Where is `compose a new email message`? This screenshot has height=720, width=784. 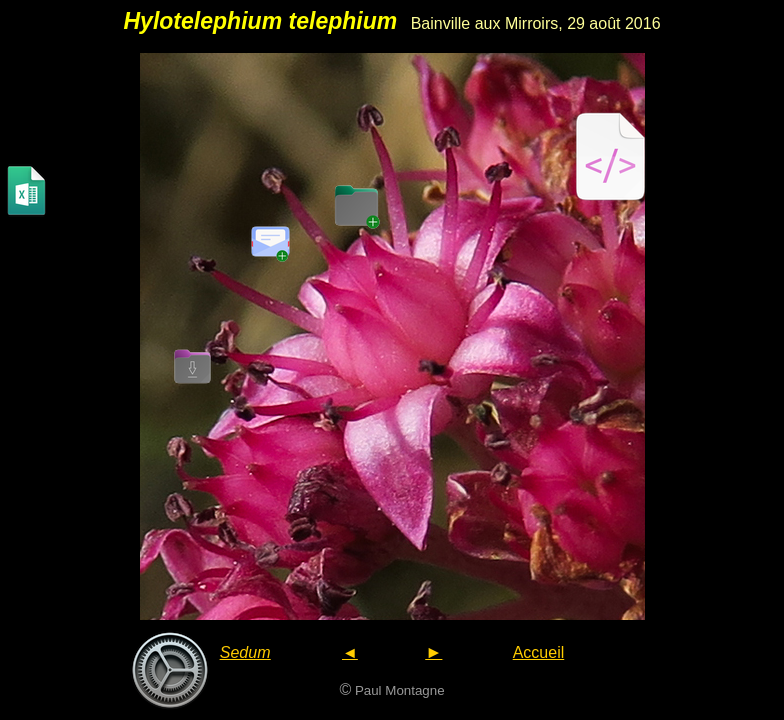 compose a new email message is located at coordinates (270, 241).